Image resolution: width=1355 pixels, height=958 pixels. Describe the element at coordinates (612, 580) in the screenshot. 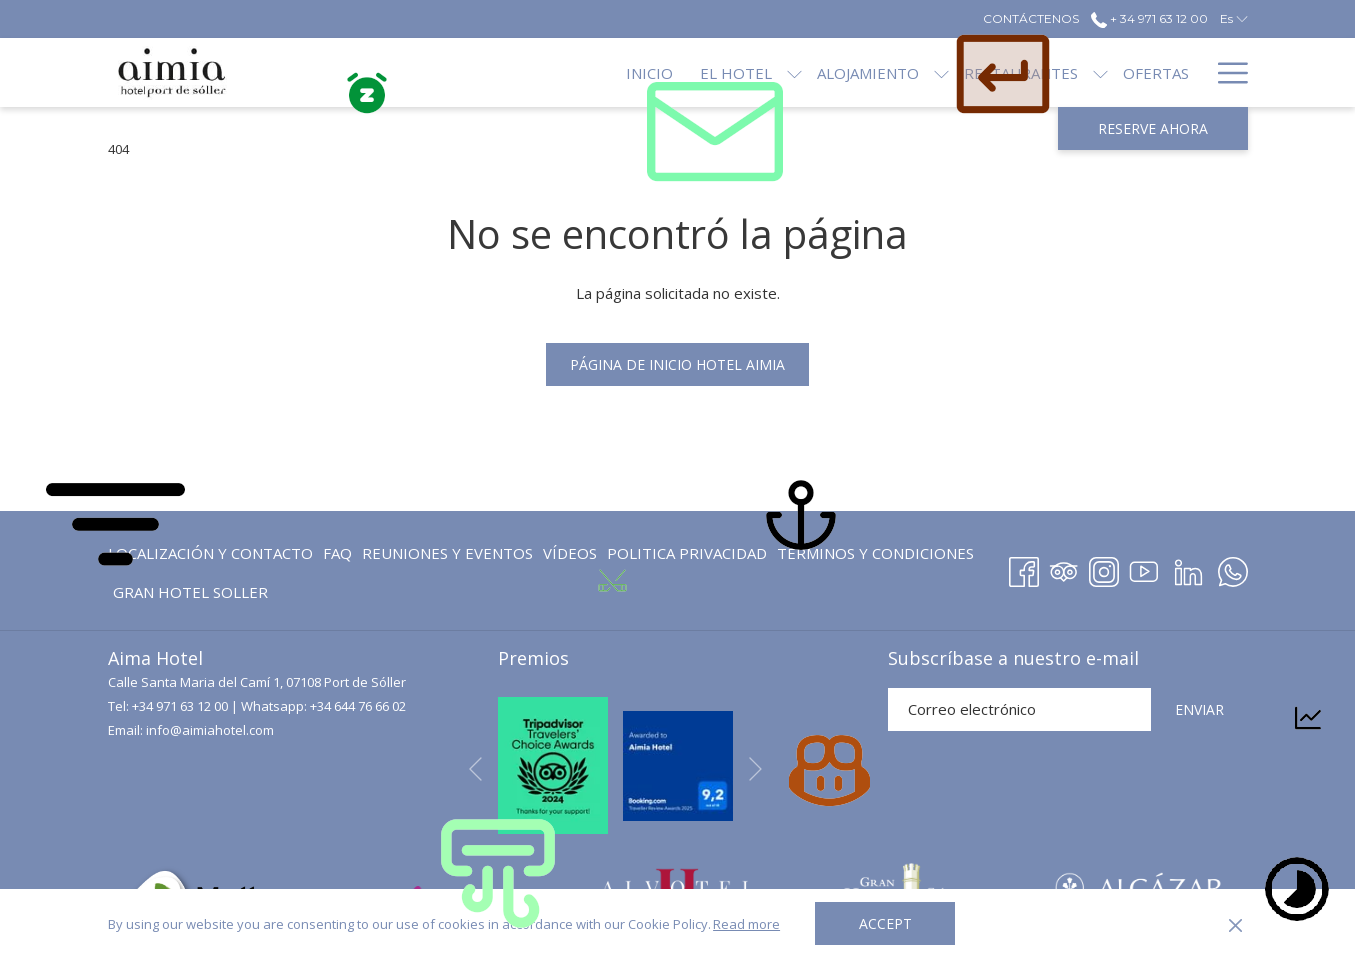

I see `view hockey scores or game updates` at that location.